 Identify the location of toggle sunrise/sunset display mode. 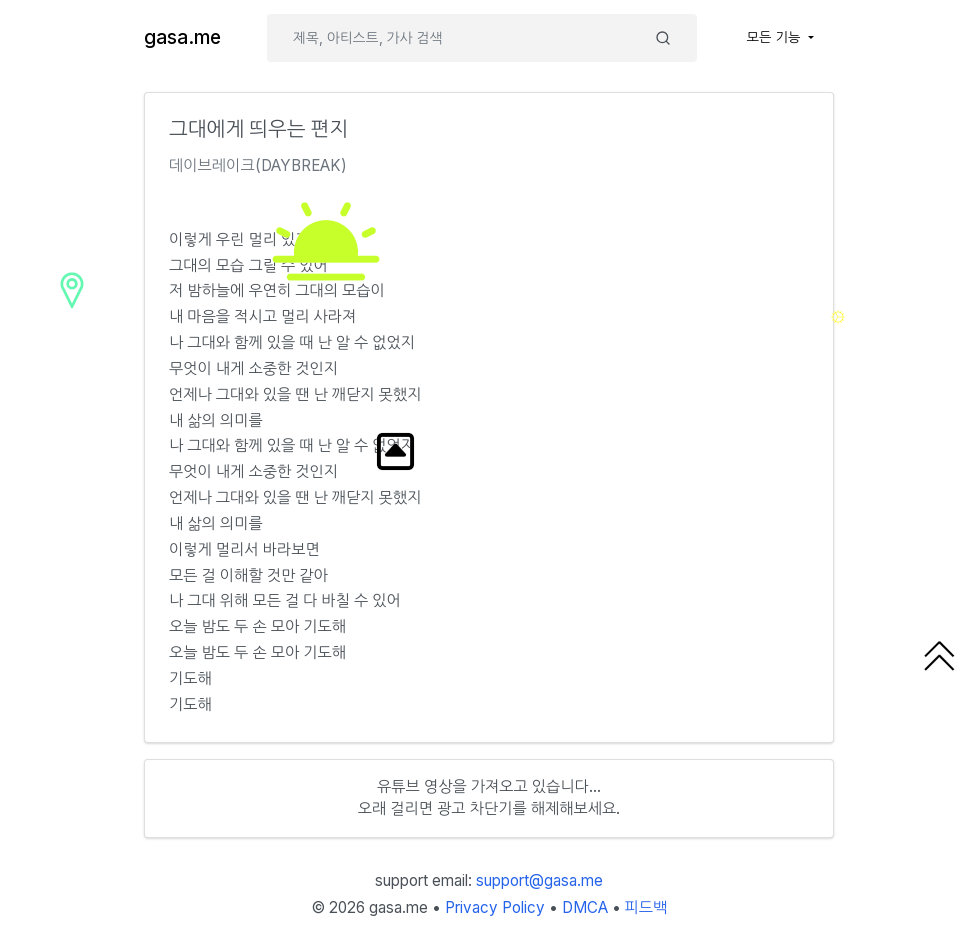
(326, 245).